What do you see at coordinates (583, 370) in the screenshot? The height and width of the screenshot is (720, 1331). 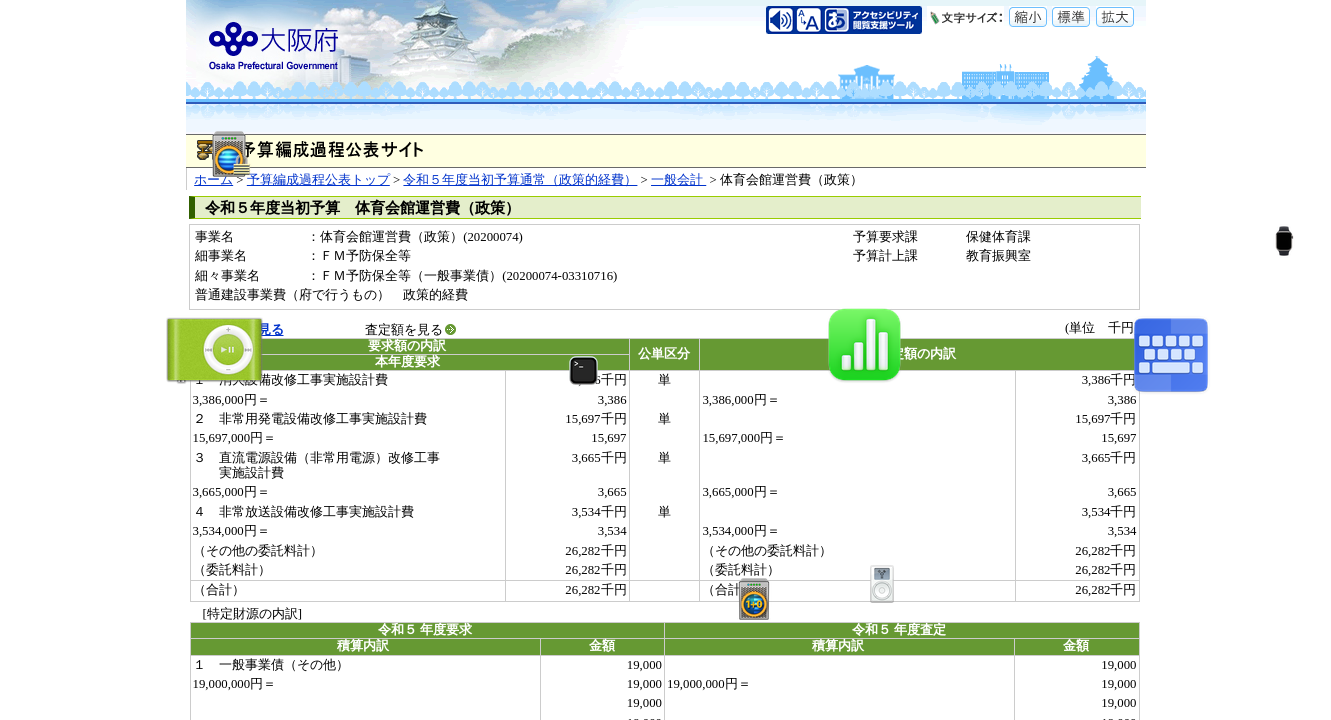 I see `open terminal application` at bounding box center [583, 370].